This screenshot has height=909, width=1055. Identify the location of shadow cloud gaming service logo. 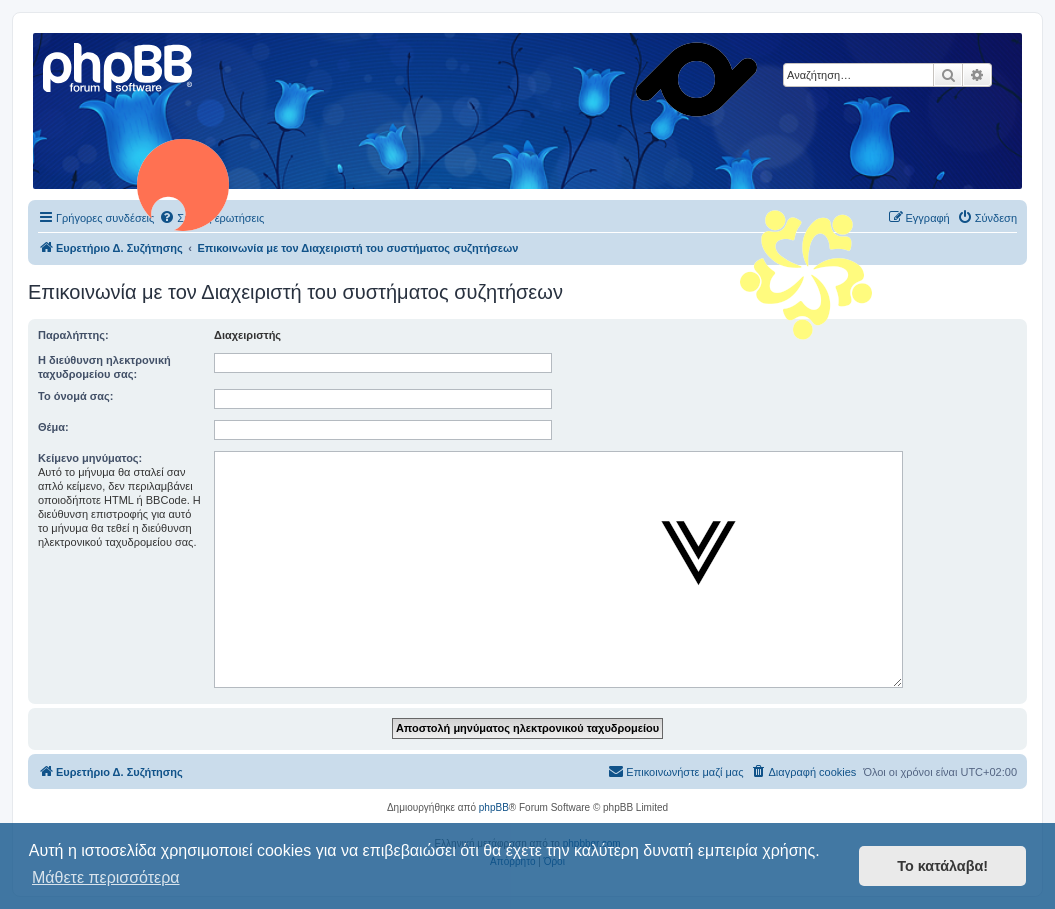
(183, 185).